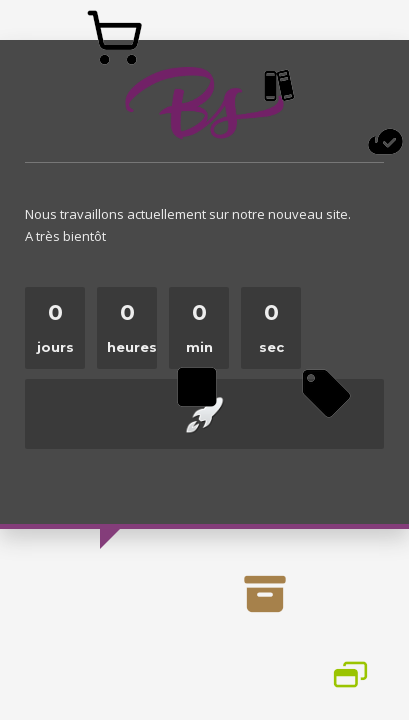  What do you see at coordinates (326, 393) in the screenshot?
I see `add or view tags for an item` at bounding box center [326, 393].